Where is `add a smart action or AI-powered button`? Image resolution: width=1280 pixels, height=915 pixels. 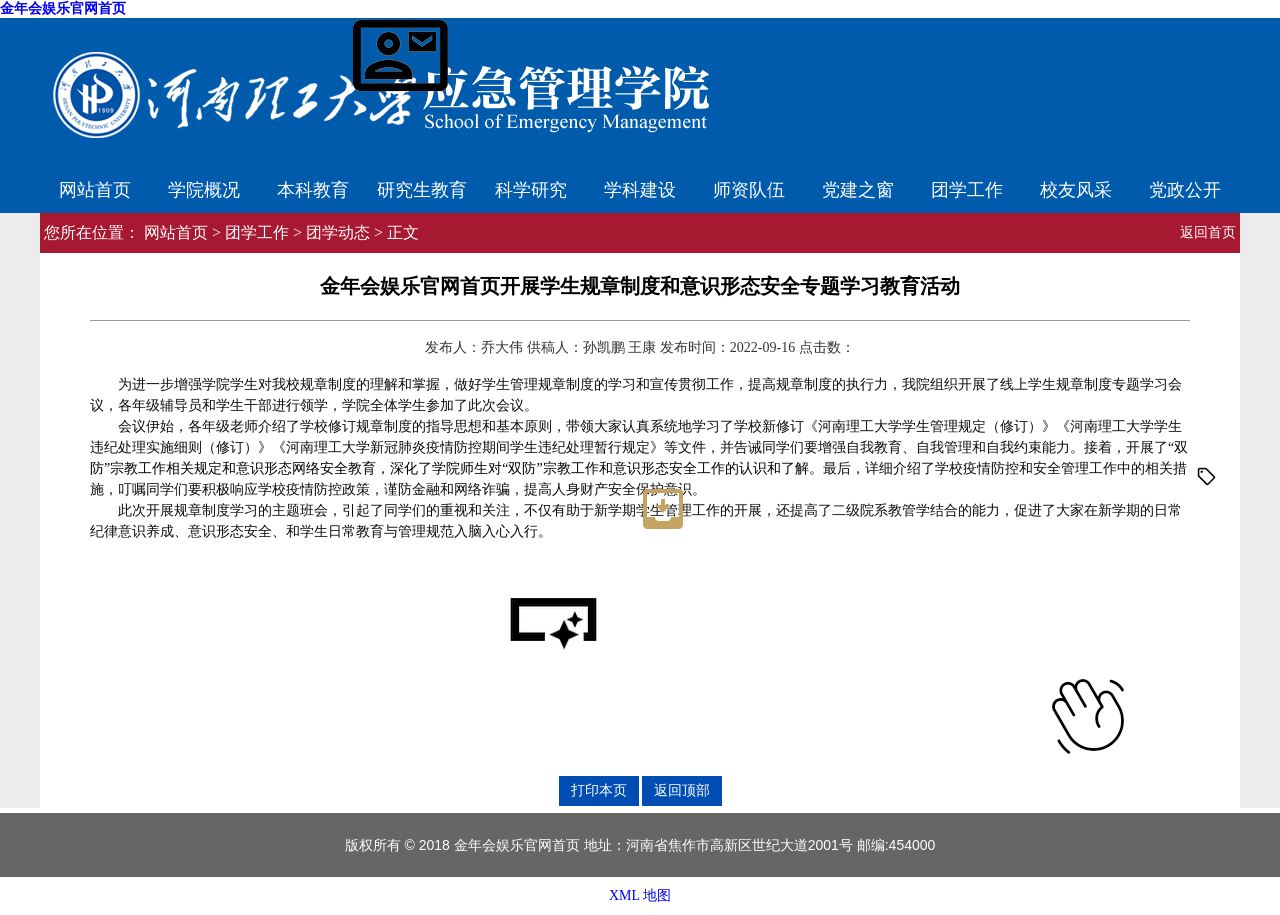
add a smart action or AI-powered button is located at coordinates (553, 619).